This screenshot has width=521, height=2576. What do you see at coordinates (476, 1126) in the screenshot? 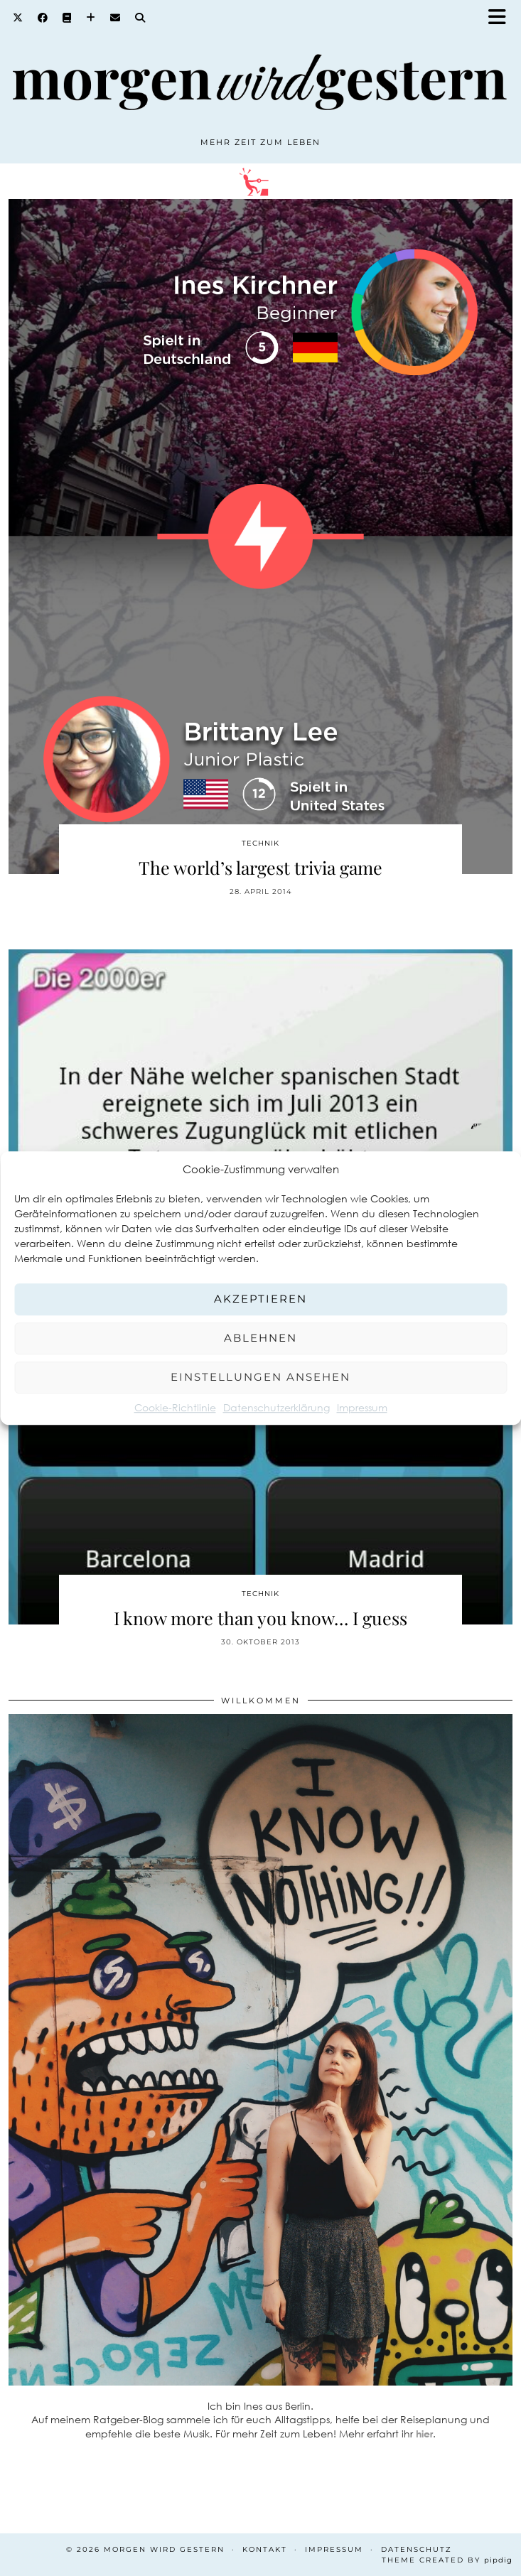
I see `select revolver weapon in game inventory` at bounding box center [476, 1126].